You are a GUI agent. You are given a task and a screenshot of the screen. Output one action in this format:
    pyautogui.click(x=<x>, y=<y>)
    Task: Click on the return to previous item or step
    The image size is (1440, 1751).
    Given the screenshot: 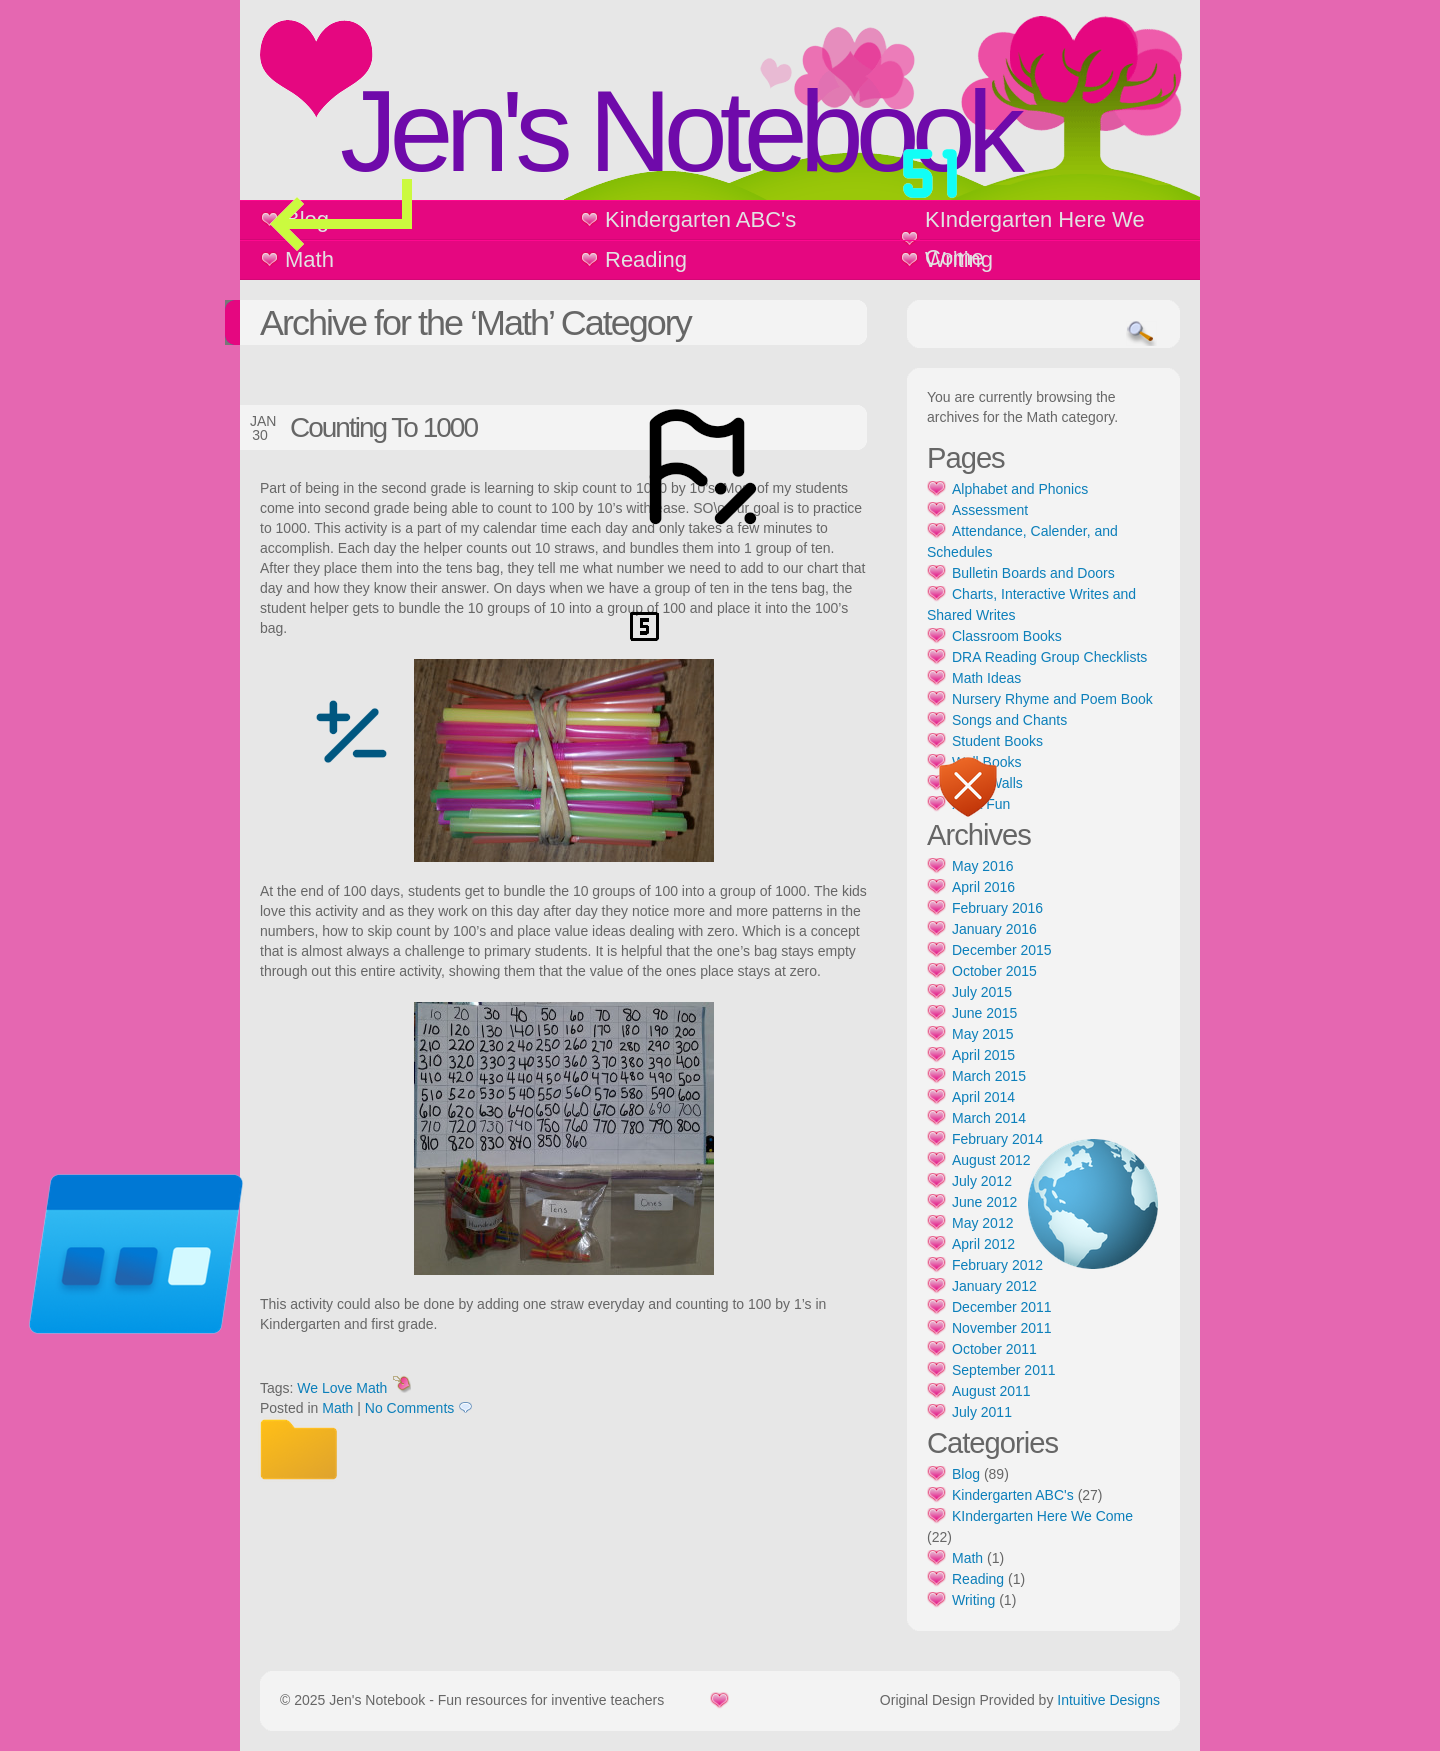 What is the action you would take?
    pyautogui.click(x=342, y=214)
    